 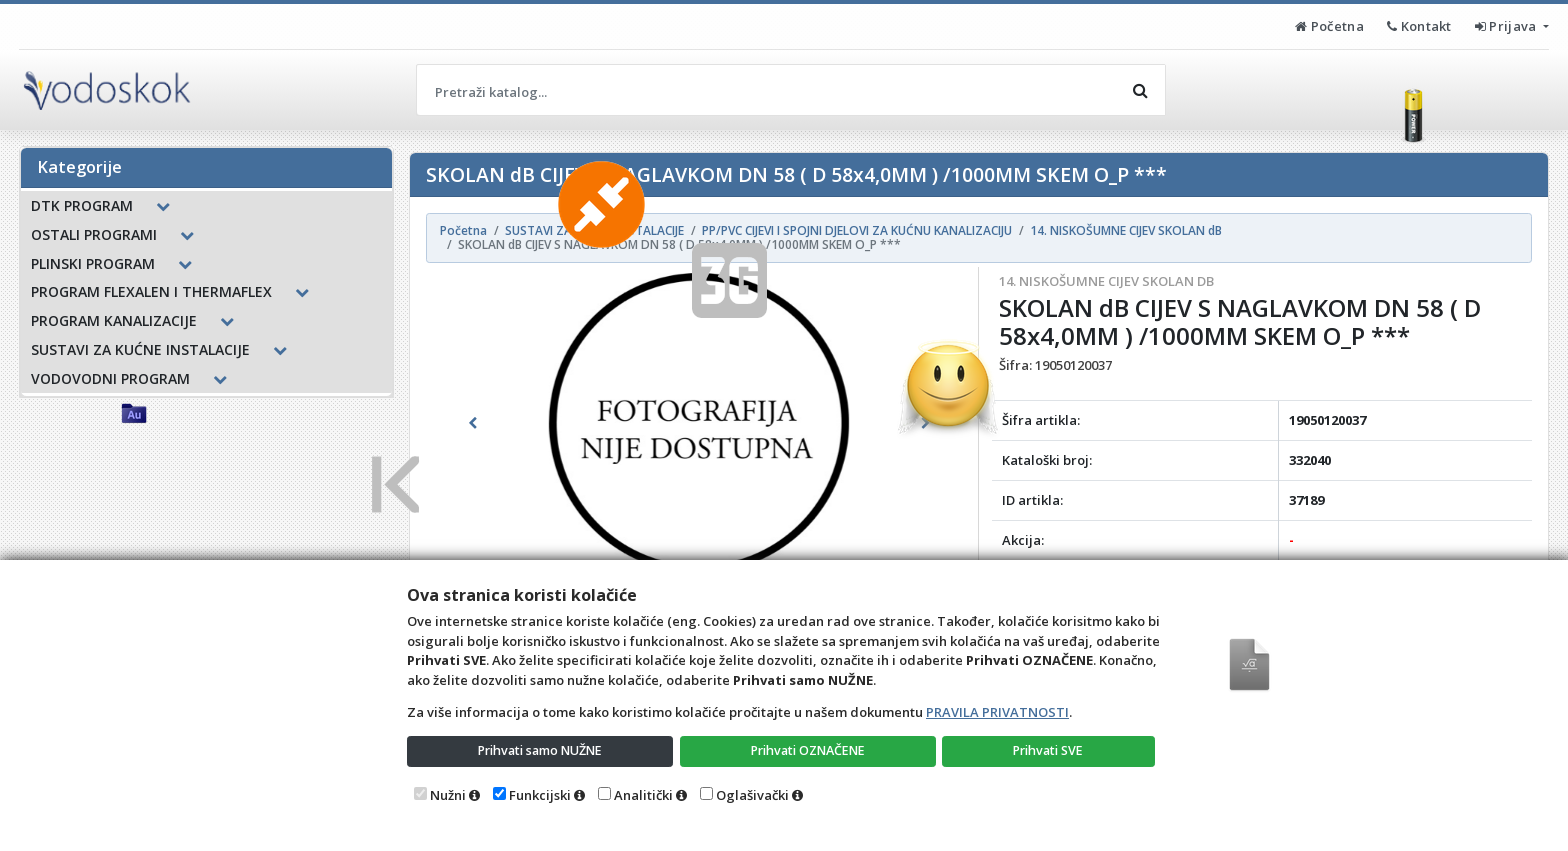 I want to click on indicates a disconnected or unmounted drive, so click(x=601, y=204).